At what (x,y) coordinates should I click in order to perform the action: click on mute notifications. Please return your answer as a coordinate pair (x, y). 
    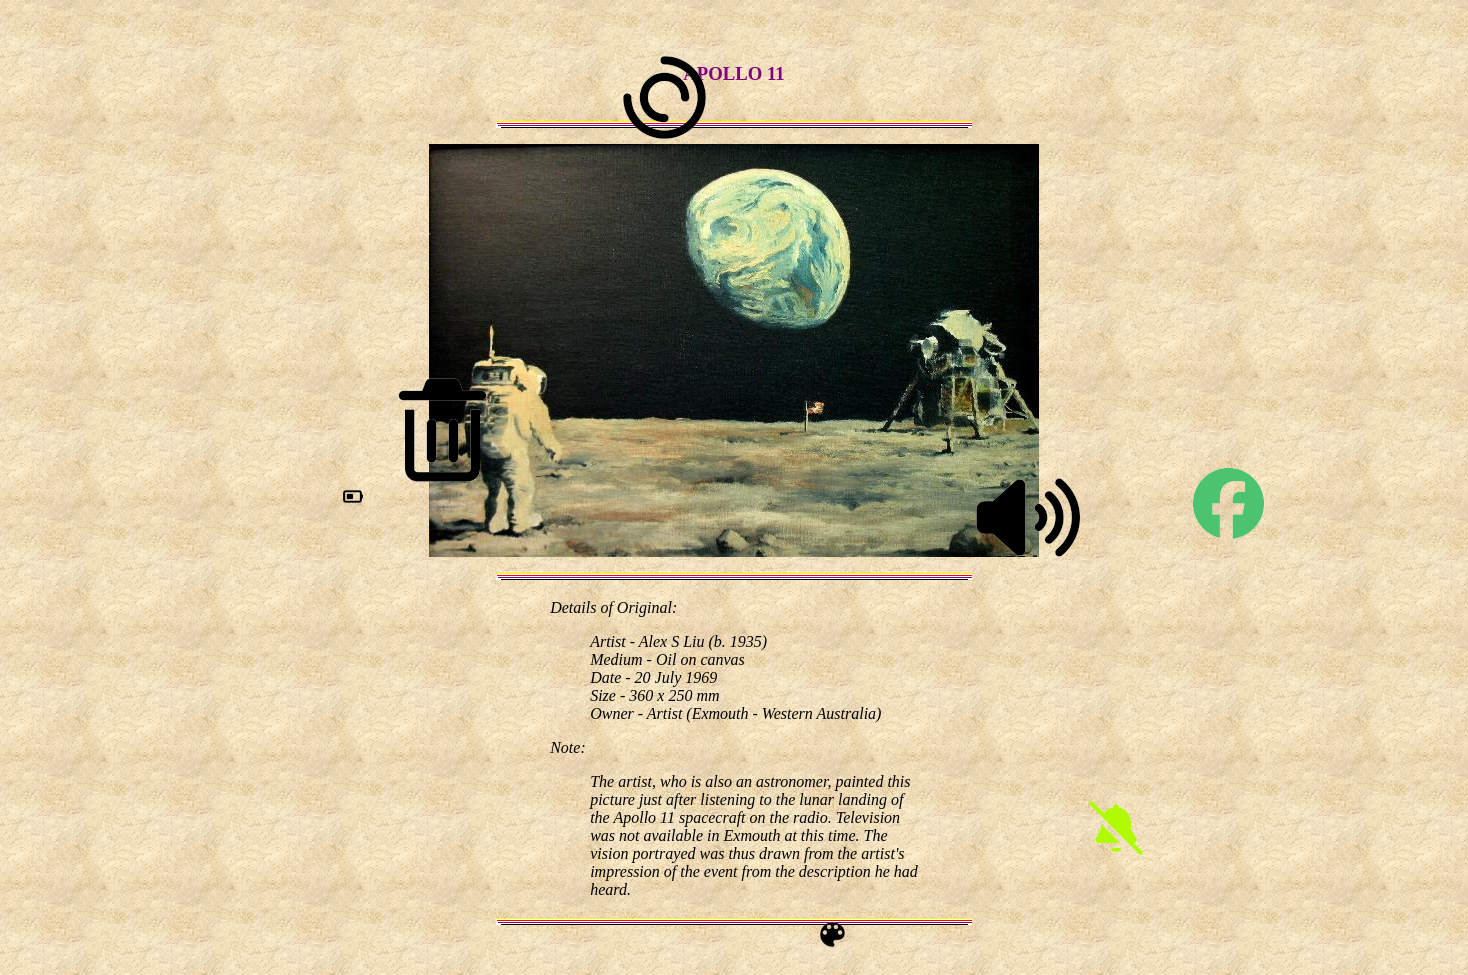
    Looking at the image, I should click on (1116, 828).